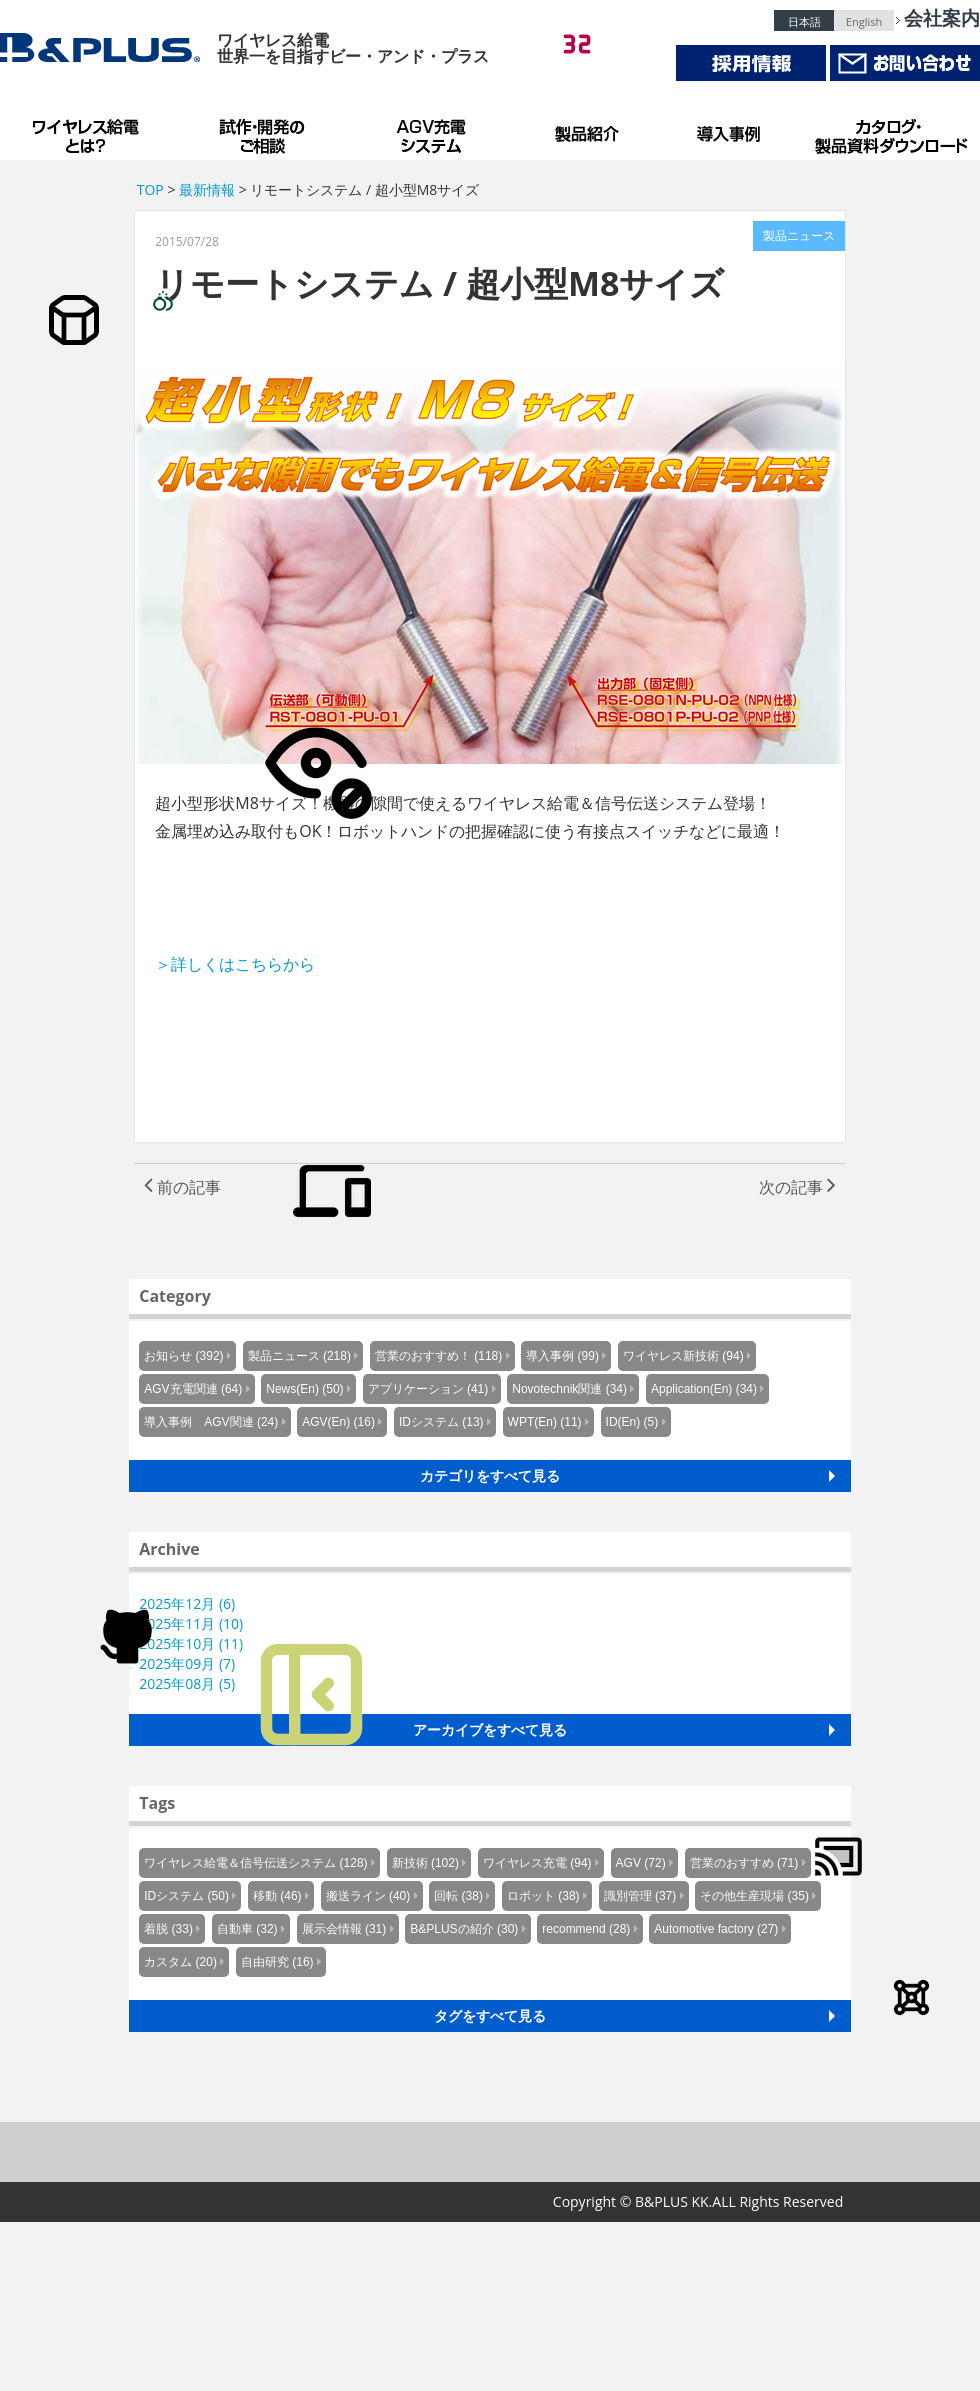 This screenshot has width=980, height=2391. What do you see at coordinates (577, 44) in the screenshot?
I see `indicates item number or position 32 in a list` at bounding box center [577, 44].